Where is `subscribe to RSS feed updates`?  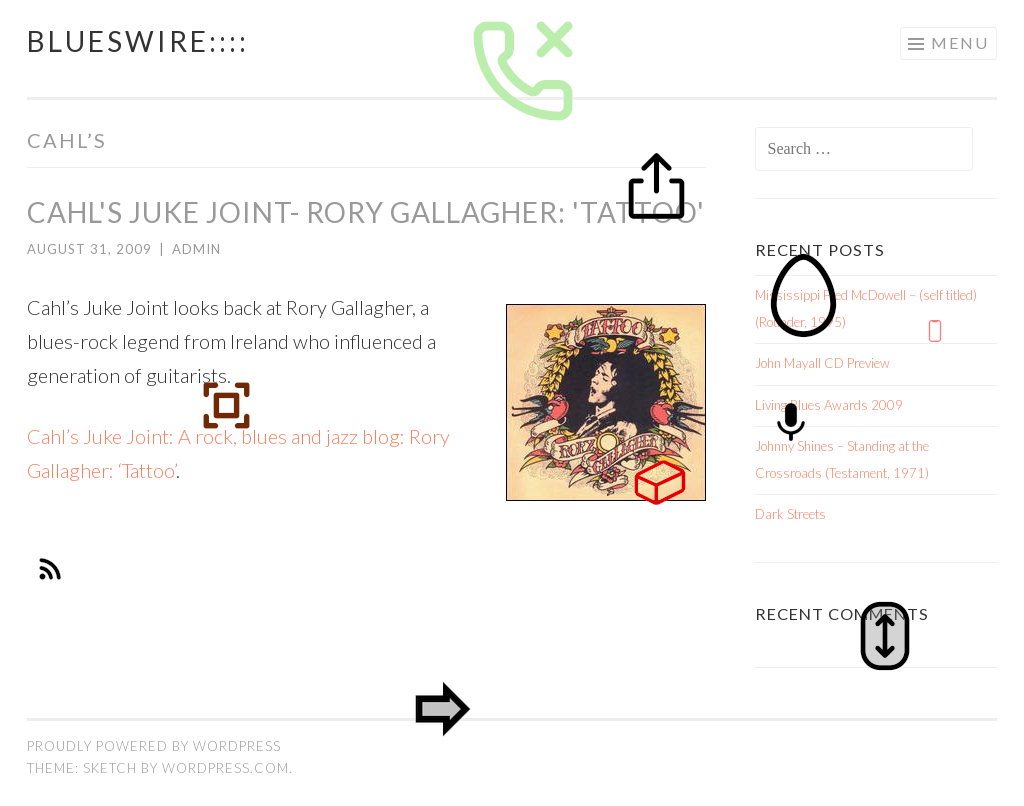 subscribe to RSS feed updates is located at coordinates (50, 568).